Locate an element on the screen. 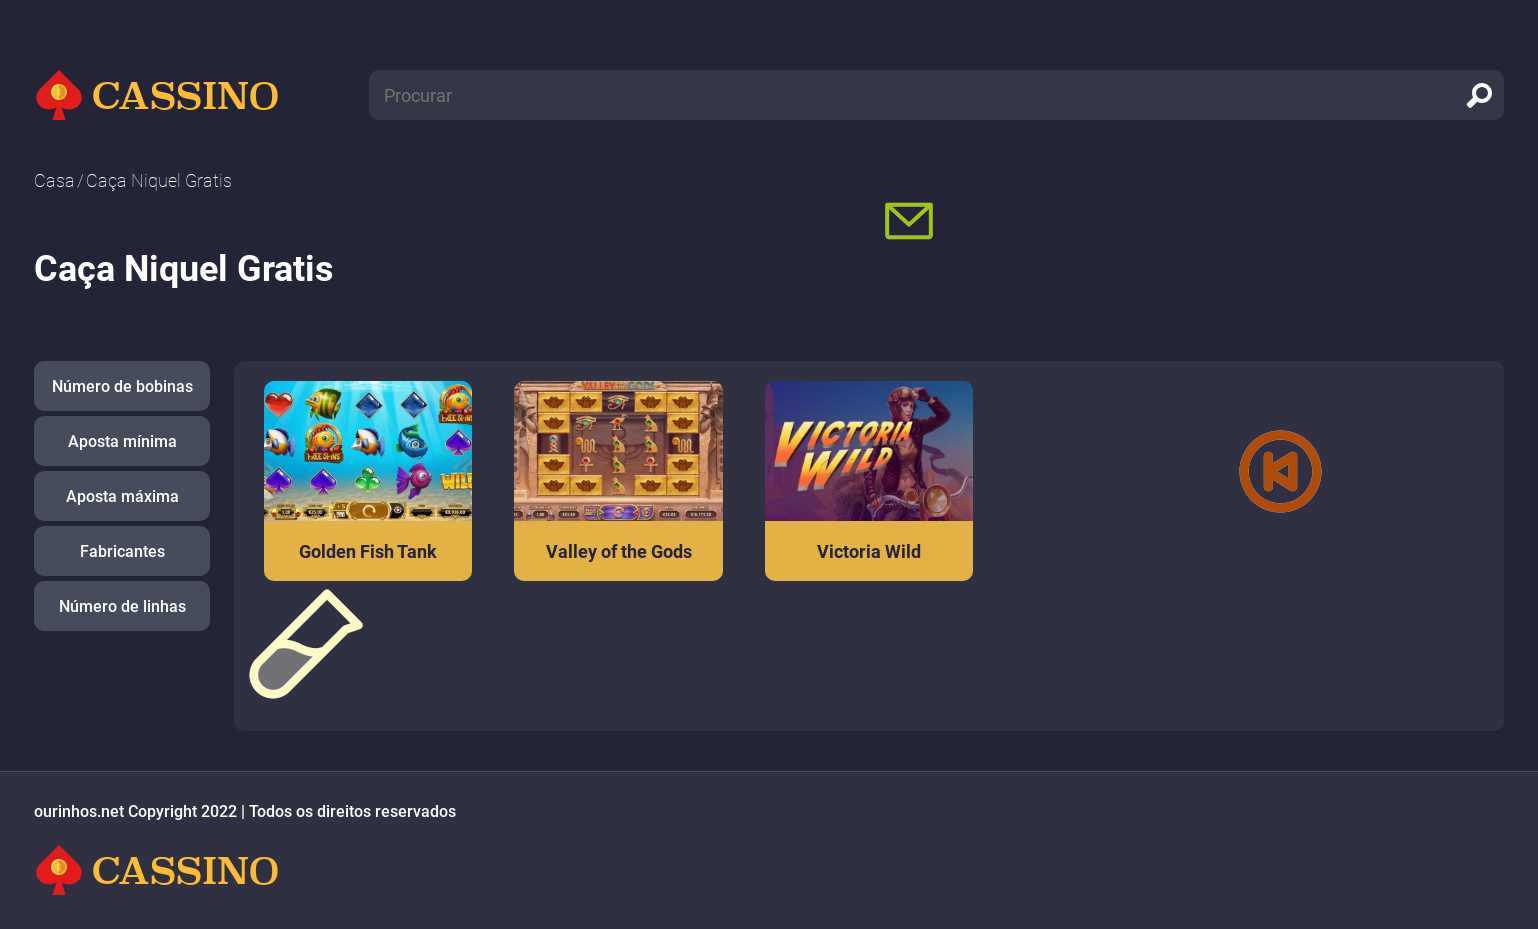 The width and height of the screenshot is (1538, 929). access lab or experimental features is located at coordinates (304, 644).